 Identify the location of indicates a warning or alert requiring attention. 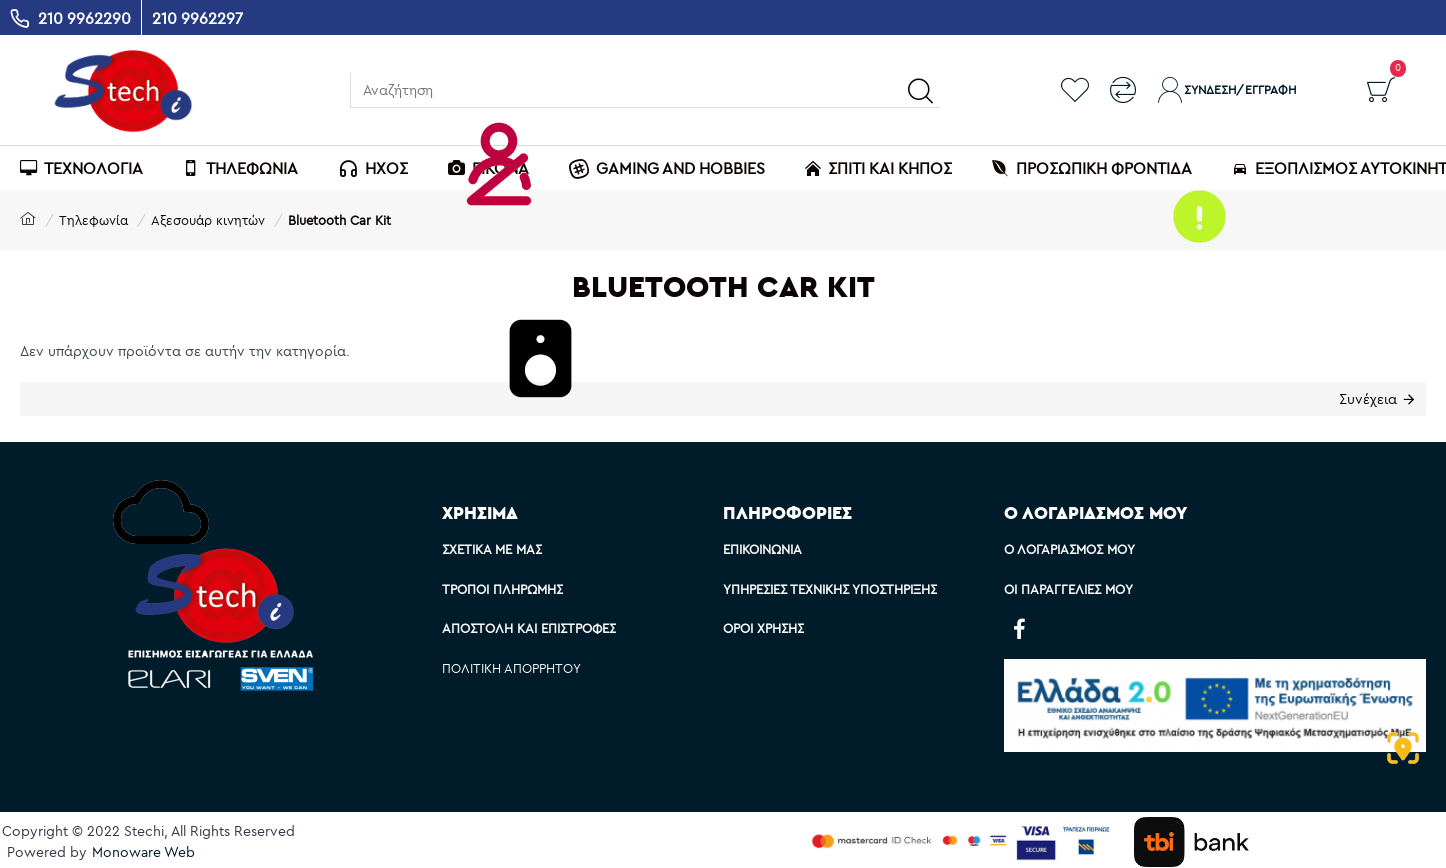
(1199, 216).